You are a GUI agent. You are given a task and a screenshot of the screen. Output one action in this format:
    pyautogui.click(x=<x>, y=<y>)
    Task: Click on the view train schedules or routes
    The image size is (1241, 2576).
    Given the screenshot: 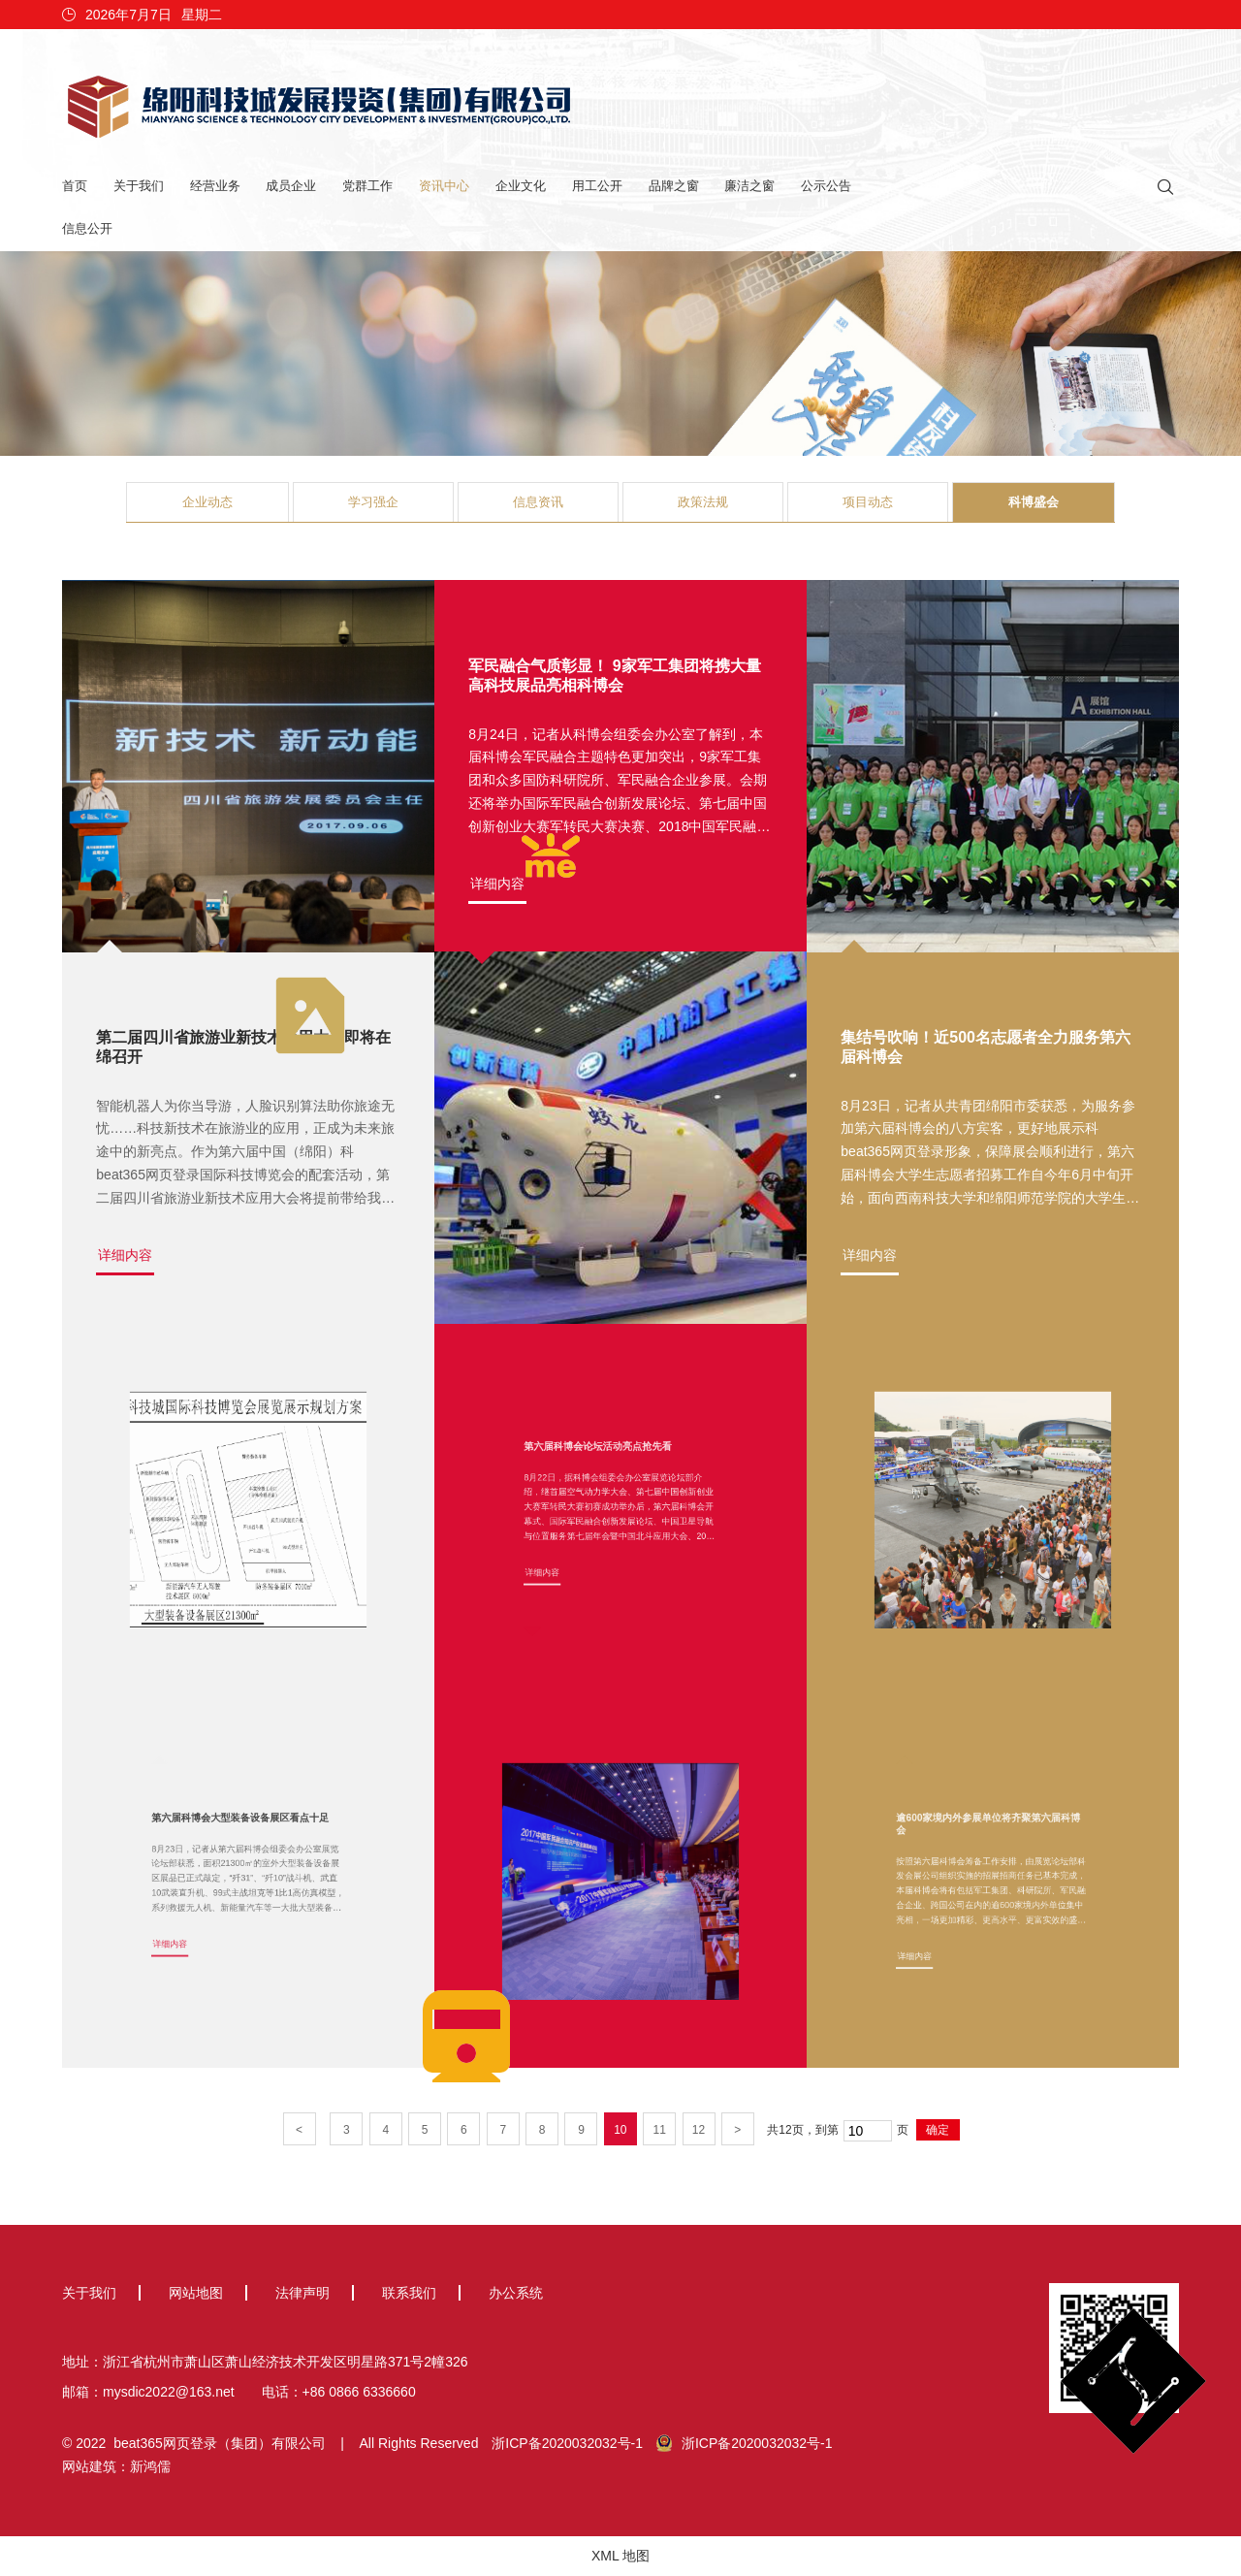 What is the action you would take?
    pyautogui.click(x=466, y=2034)
    